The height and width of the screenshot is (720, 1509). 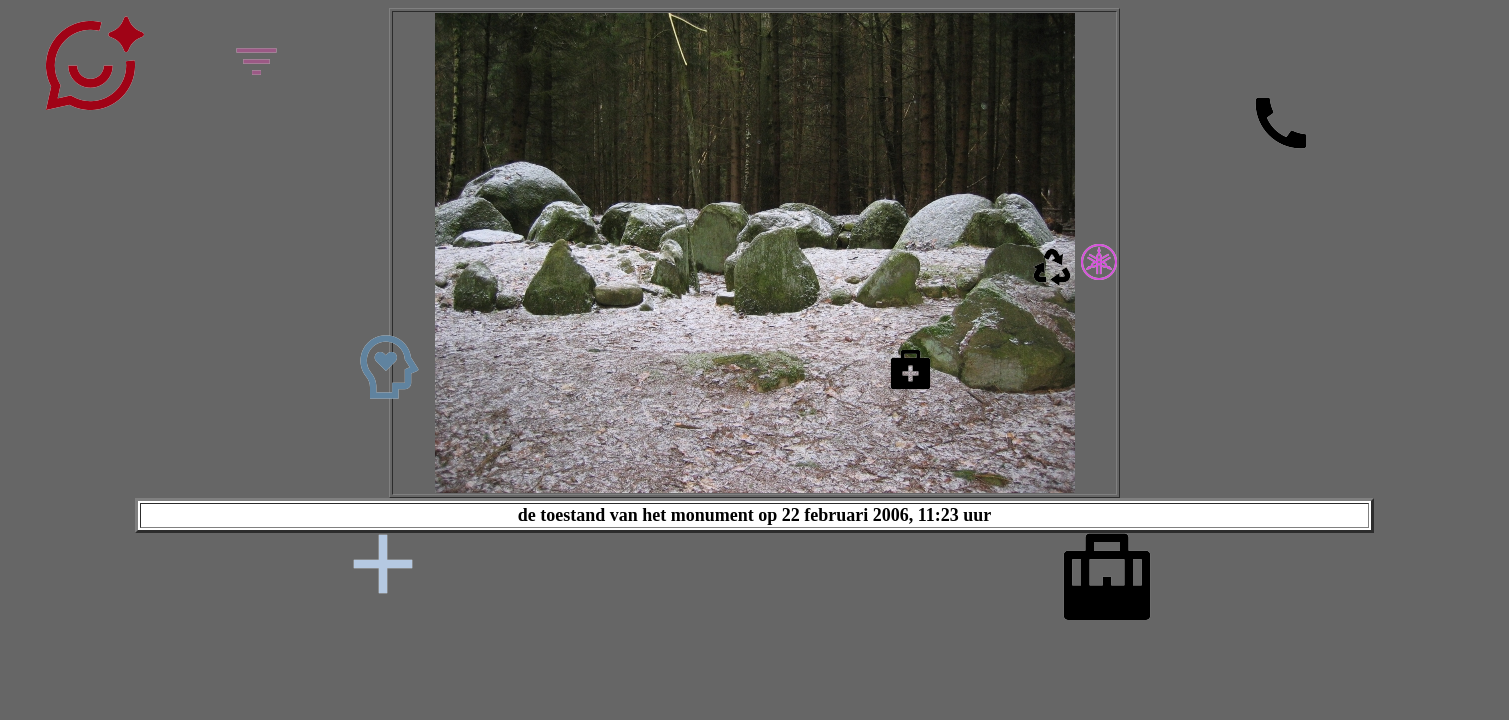 I want to click on indicates recyclable item or material, so click(x=1052, y=267).